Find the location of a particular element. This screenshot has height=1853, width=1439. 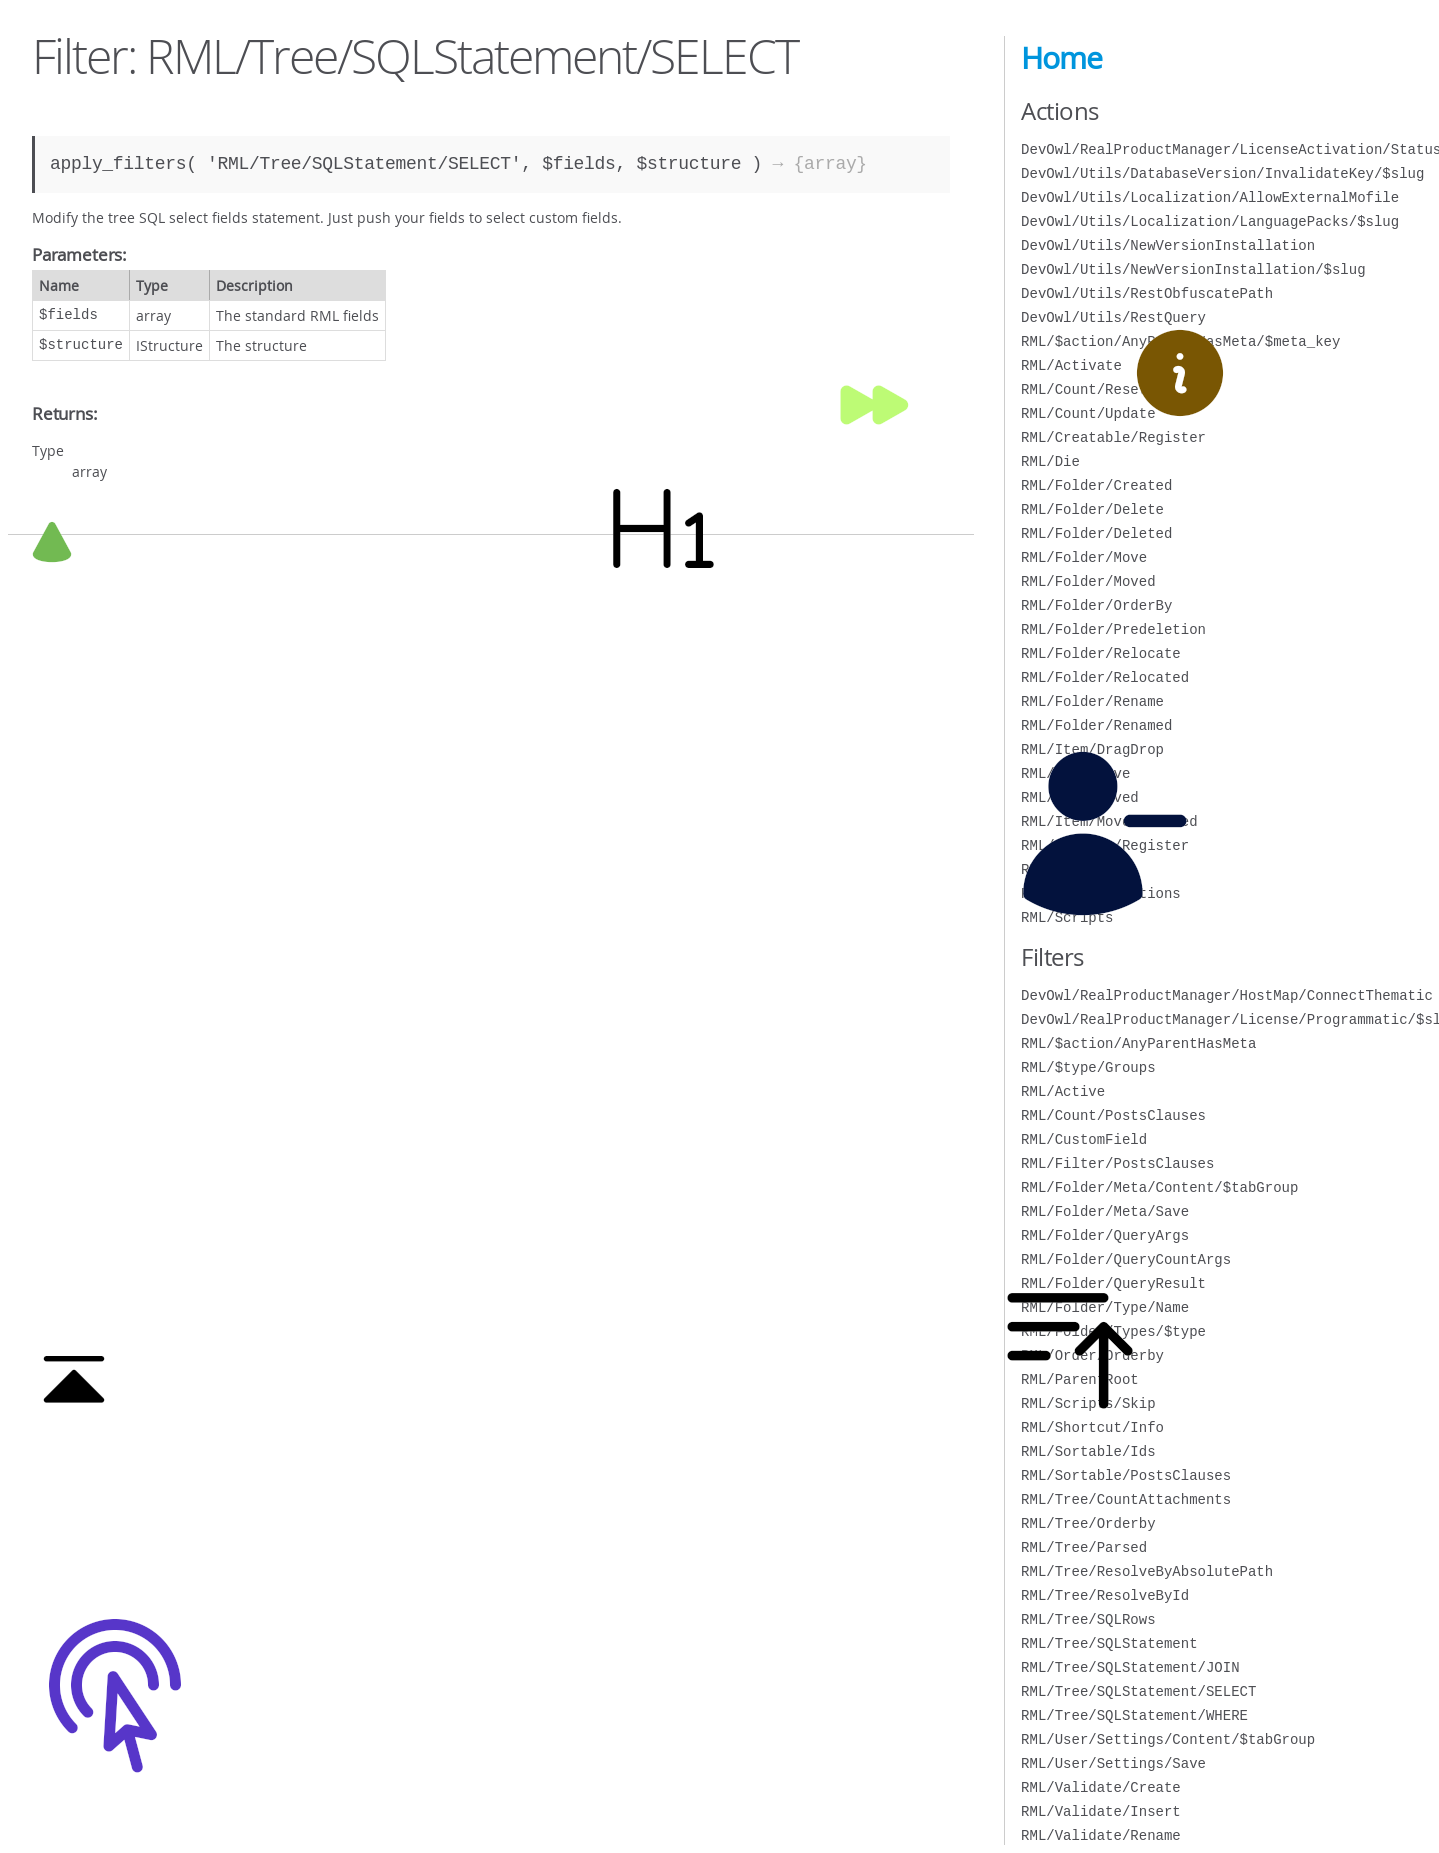

view more information or details is located at coordinates (1180, 373).